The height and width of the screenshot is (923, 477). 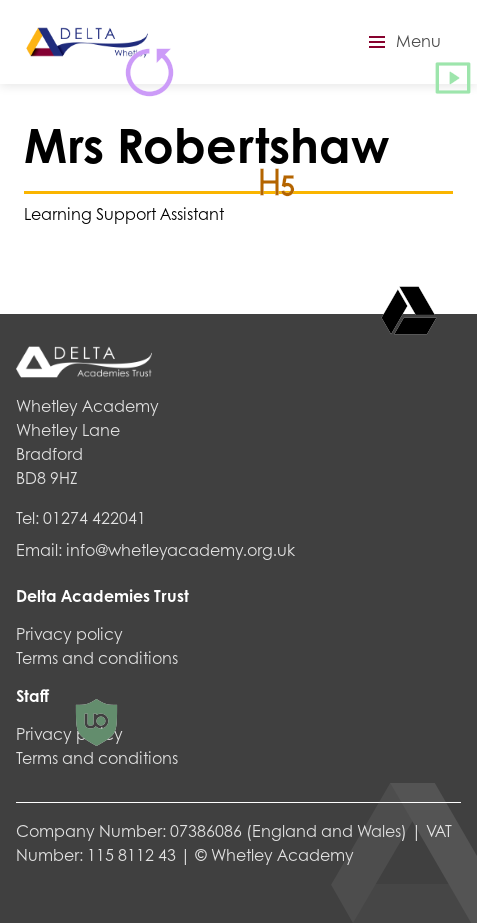 What do you see at coordinates (96, 722) in the screenshot?
I see `uBlock Origin browser extension logo` at bounding box center [96, 722].